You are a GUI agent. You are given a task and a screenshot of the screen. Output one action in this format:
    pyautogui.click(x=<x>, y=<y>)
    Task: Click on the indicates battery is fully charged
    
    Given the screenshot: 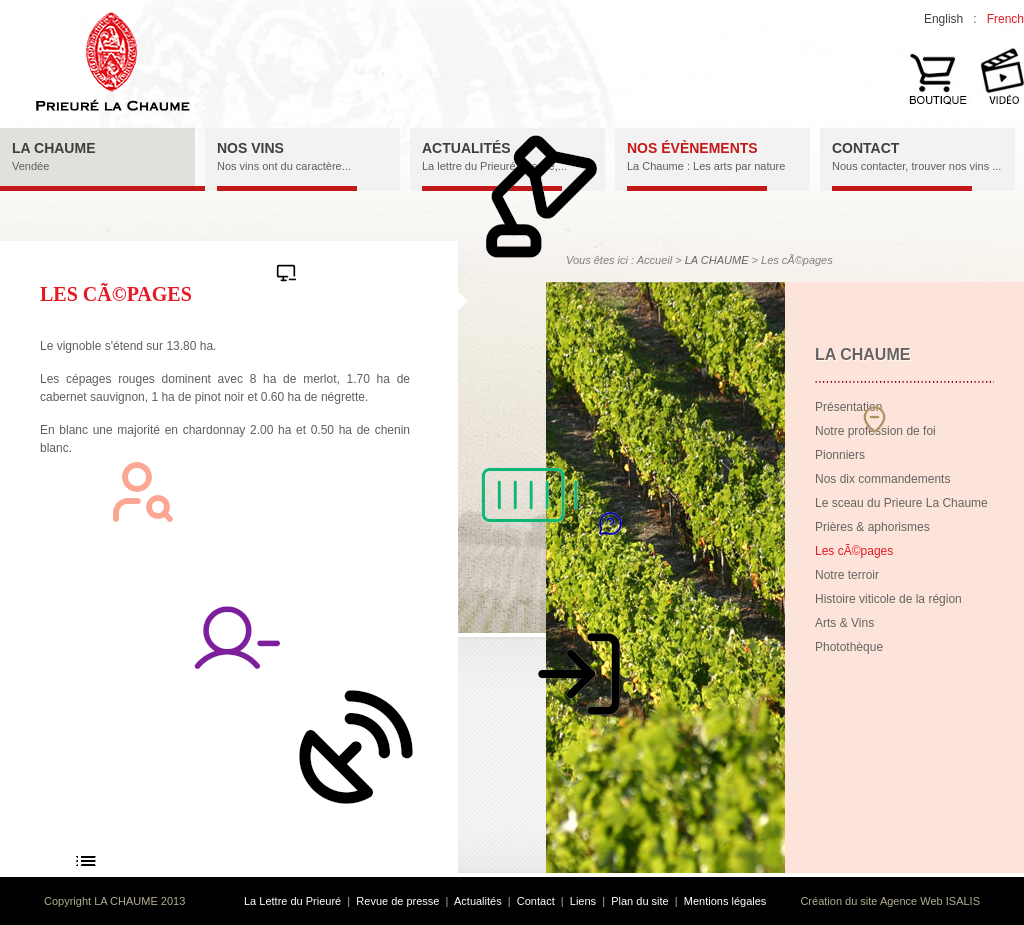 What is the action you would take?
    pyautogui.click(x=528, y=495)
    